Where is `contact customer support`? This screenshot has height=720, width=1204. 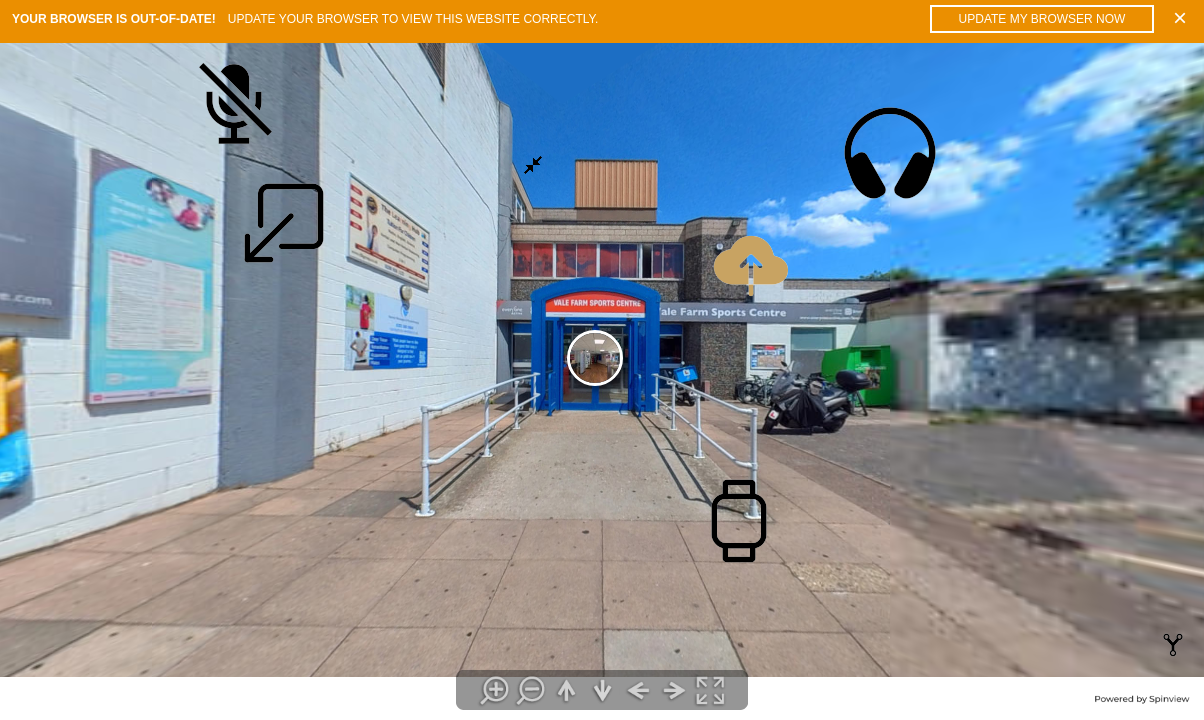 contact customer support is located at coordinates (890, 153).